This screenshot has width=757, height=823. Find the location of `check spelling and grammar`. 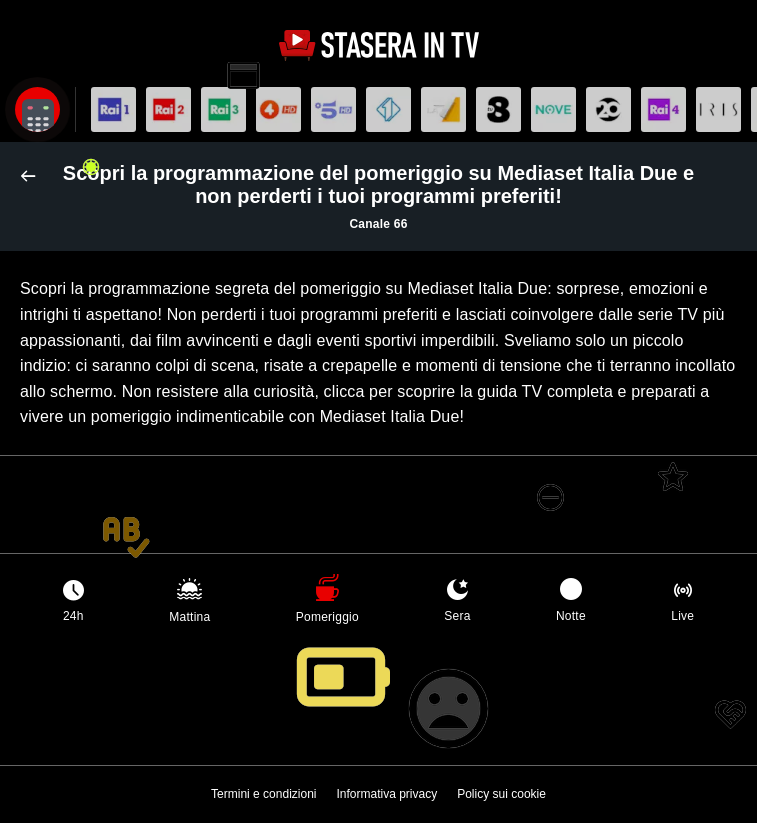

check spelling and grammar is located at coordinates (125, 536).